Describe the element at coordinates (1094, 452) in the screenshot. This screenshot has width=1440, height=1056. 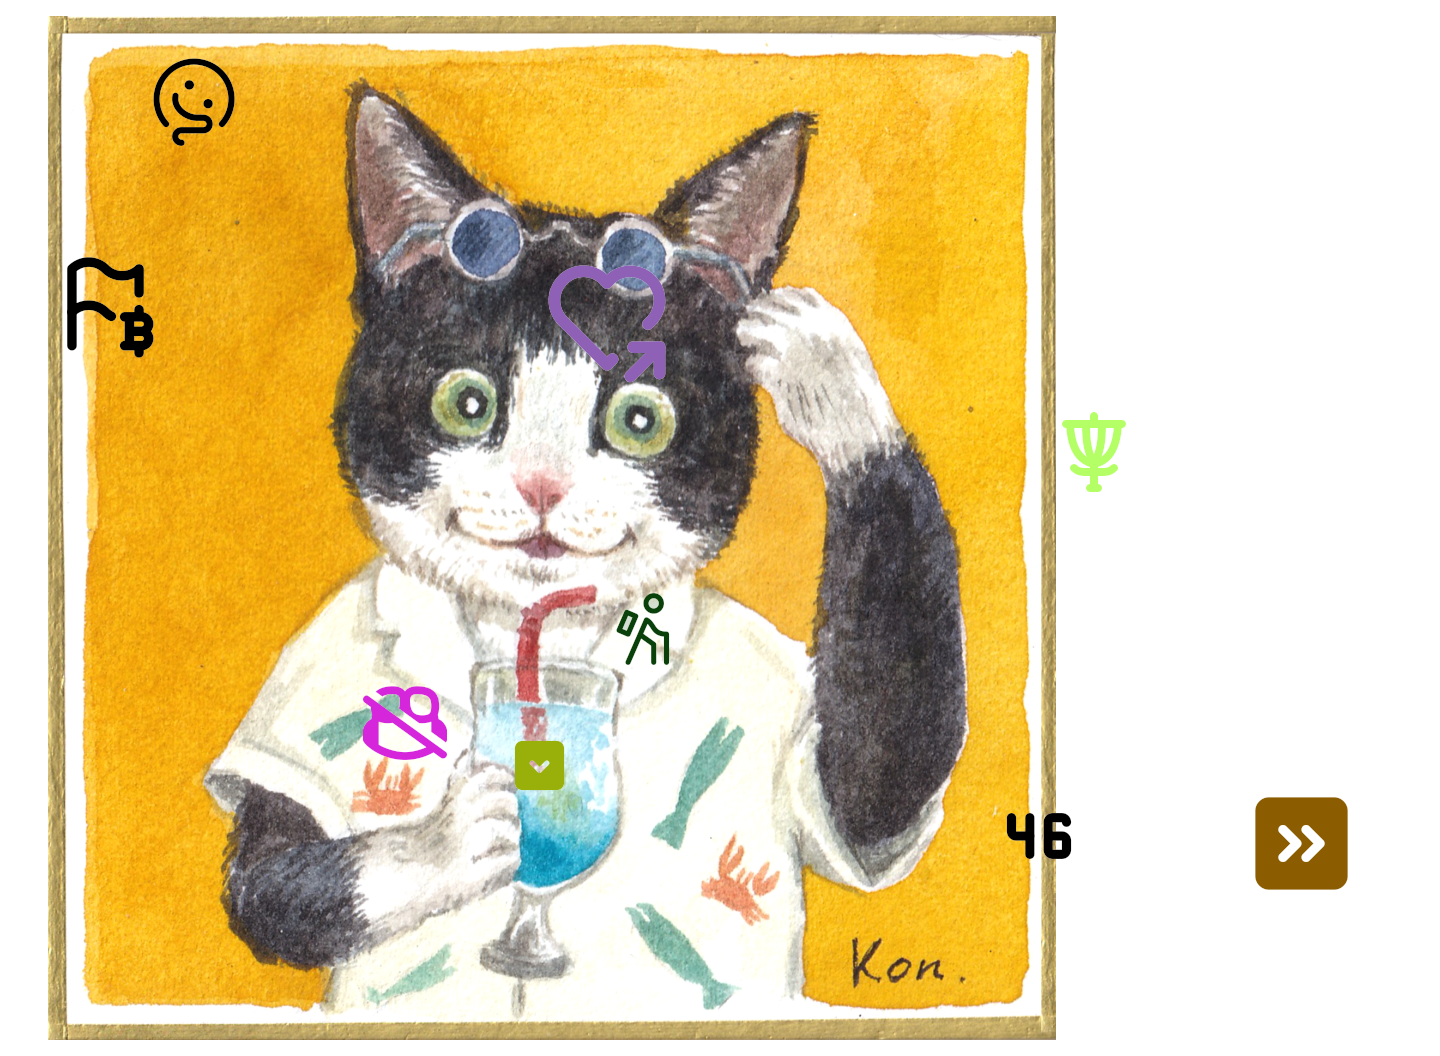
I see `access disc golf course information` at that location.